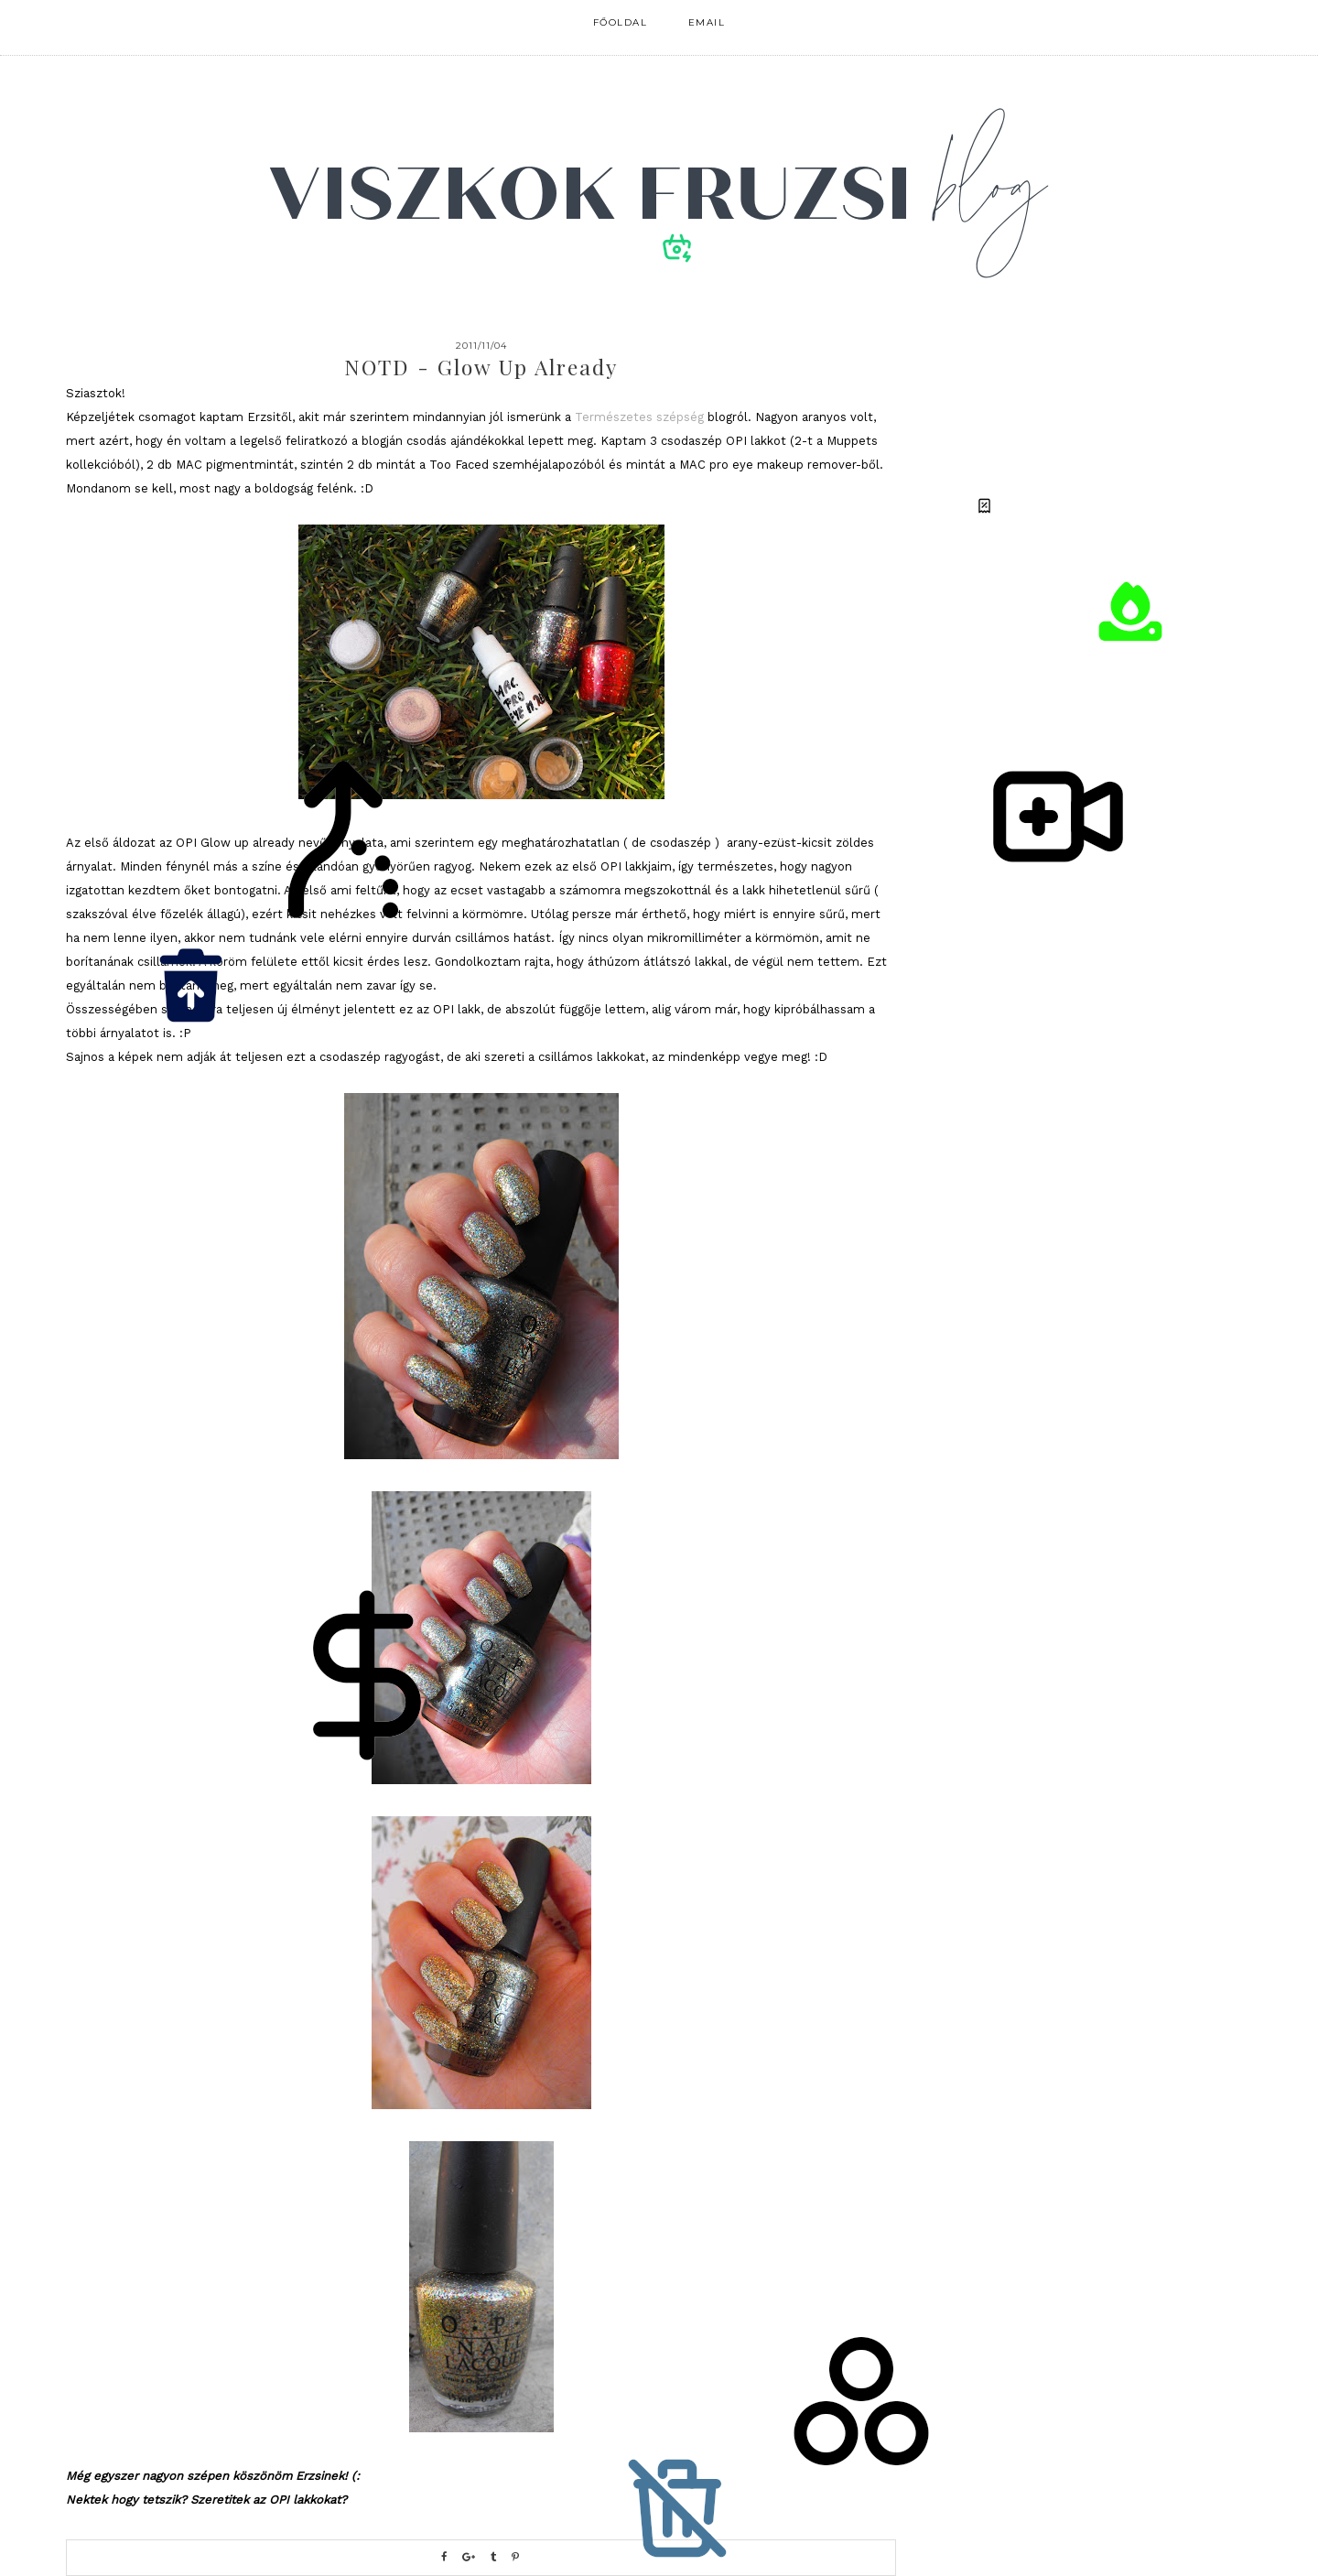  Describe the element at coordinates (861, 2401) in the screenshot. I see `view connected groups or clusters` at that location.